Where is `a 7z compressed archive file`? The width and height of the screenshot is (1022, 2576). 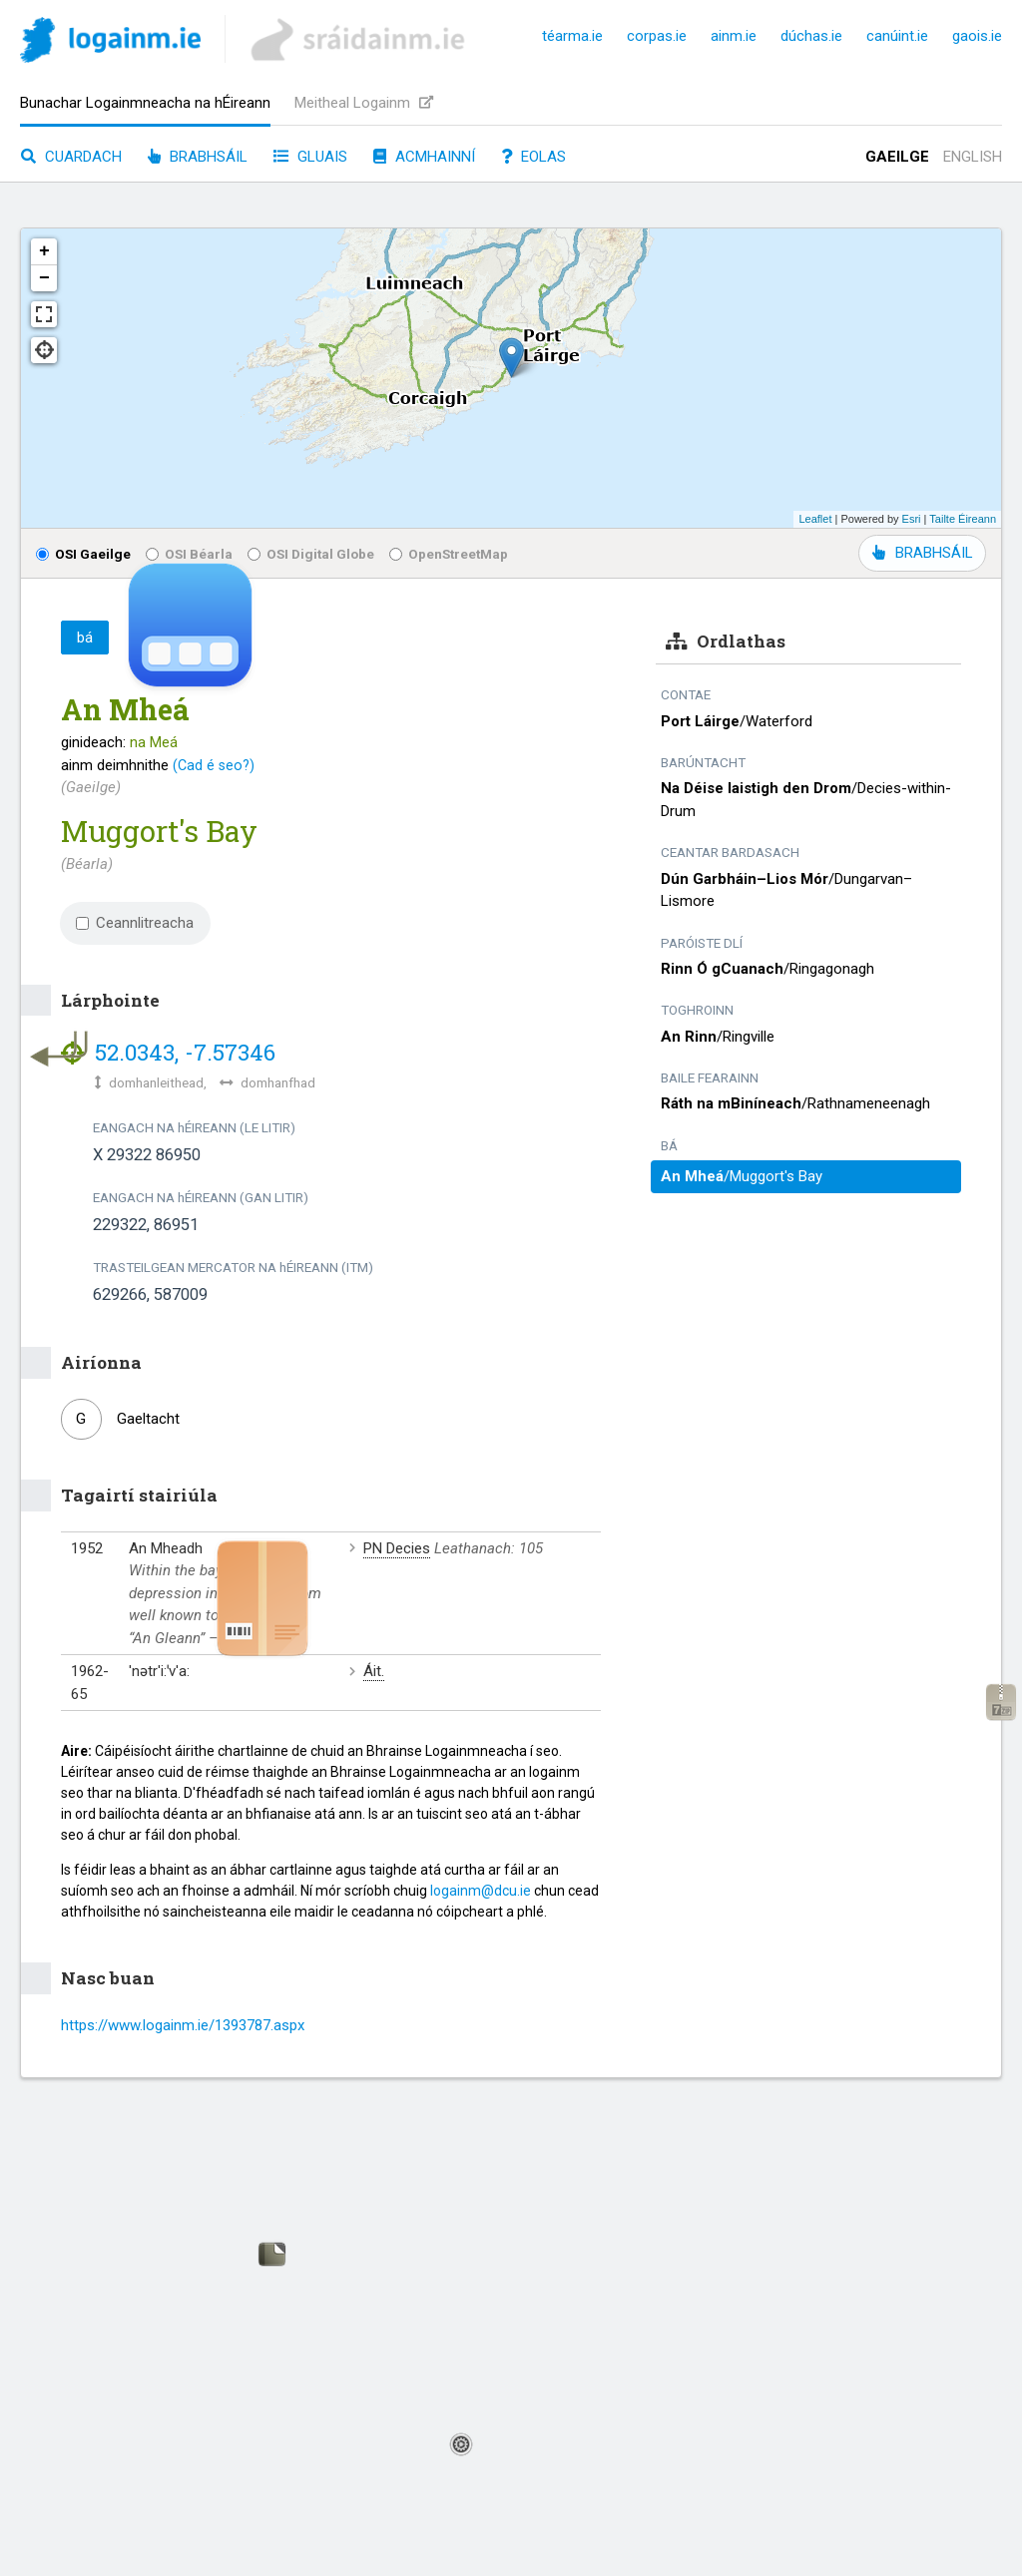
a 7z compressed archive file is located at coordinates (1001, 1702).